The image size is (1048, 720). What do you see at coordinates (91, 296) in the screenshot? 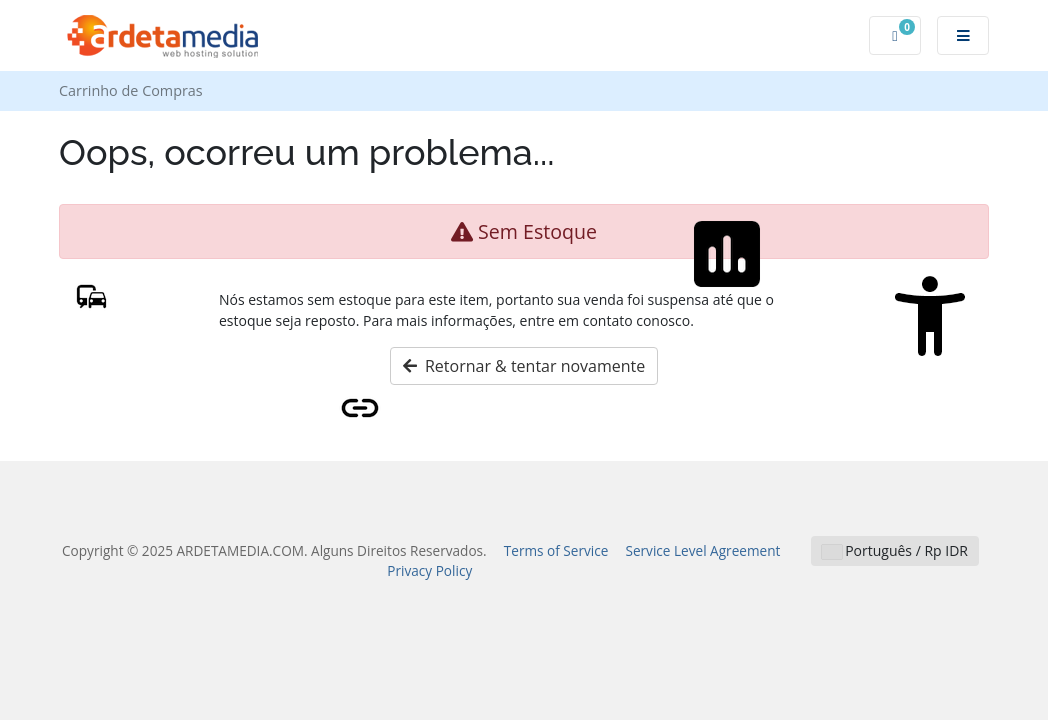
I see `view commute options` at bounding box center [91, 296].